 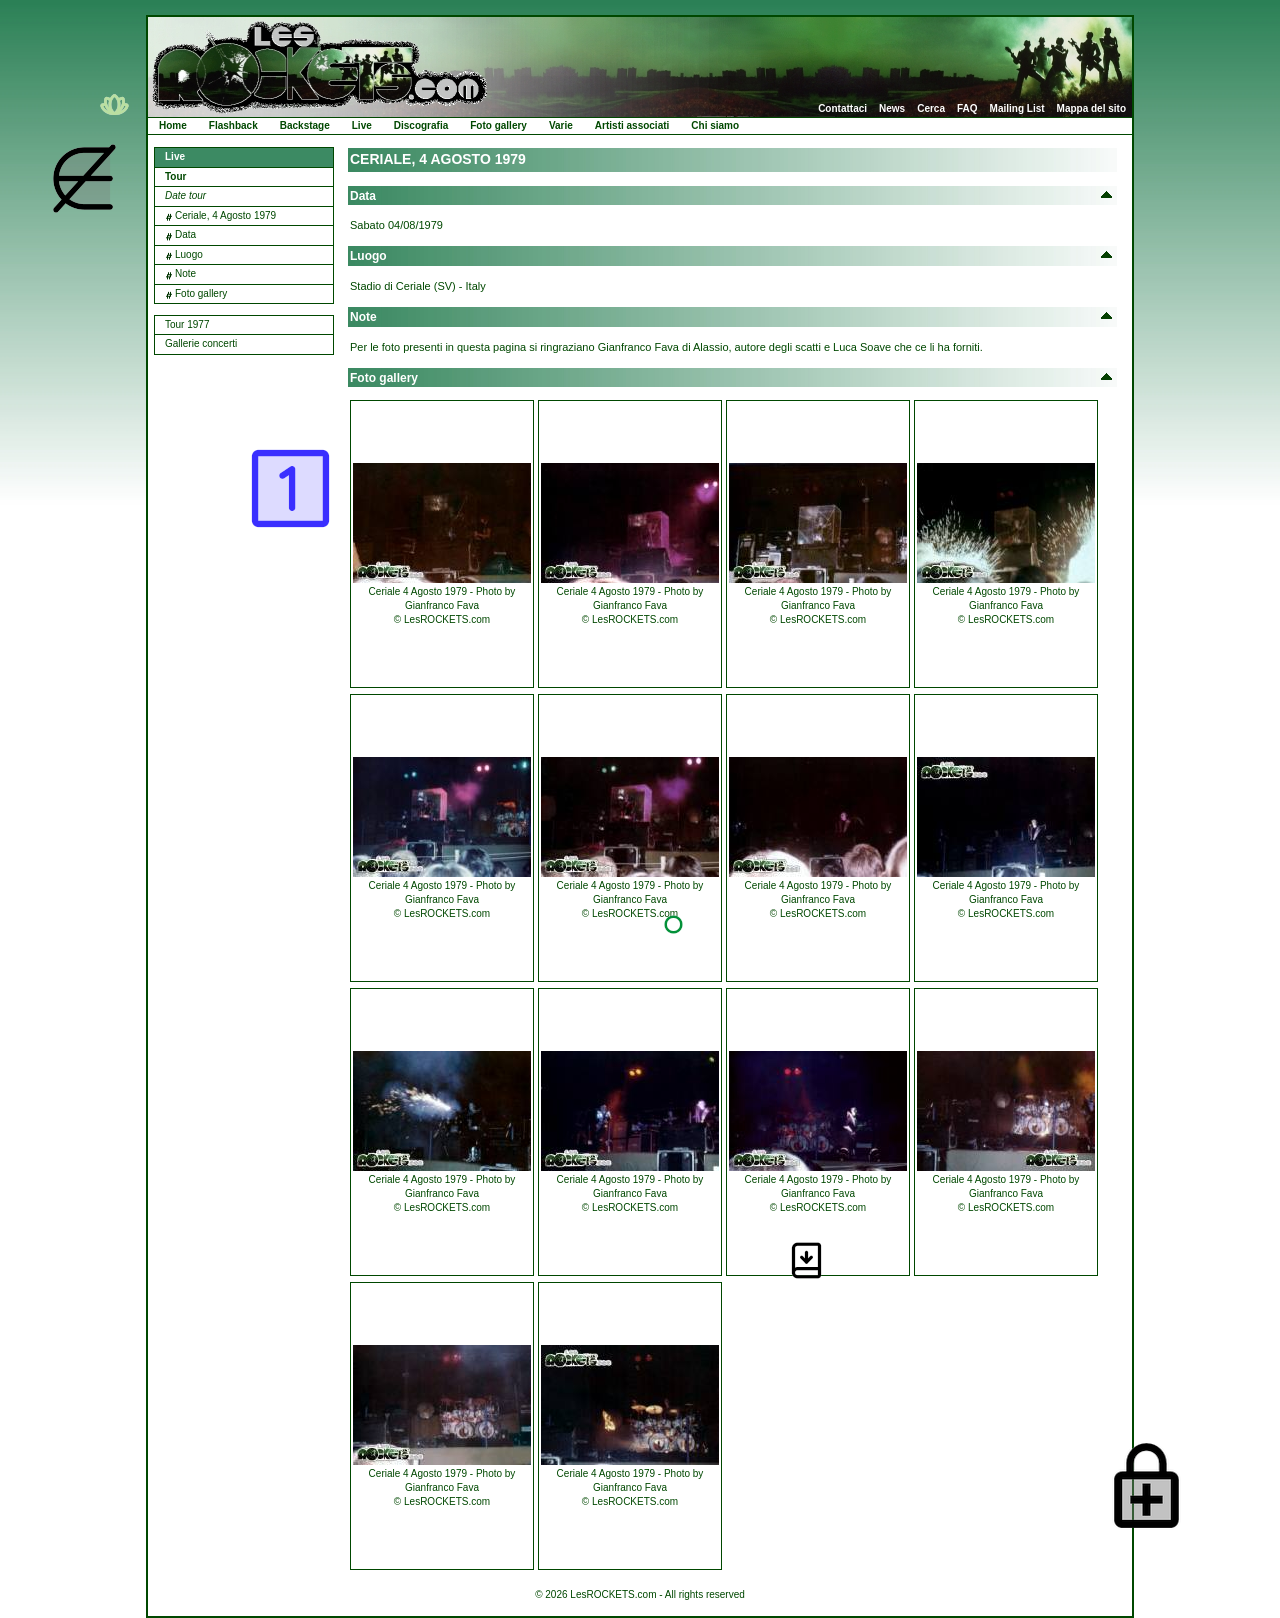 I want to click on access meditation or mindfulness features, so click(x=114, y=105).